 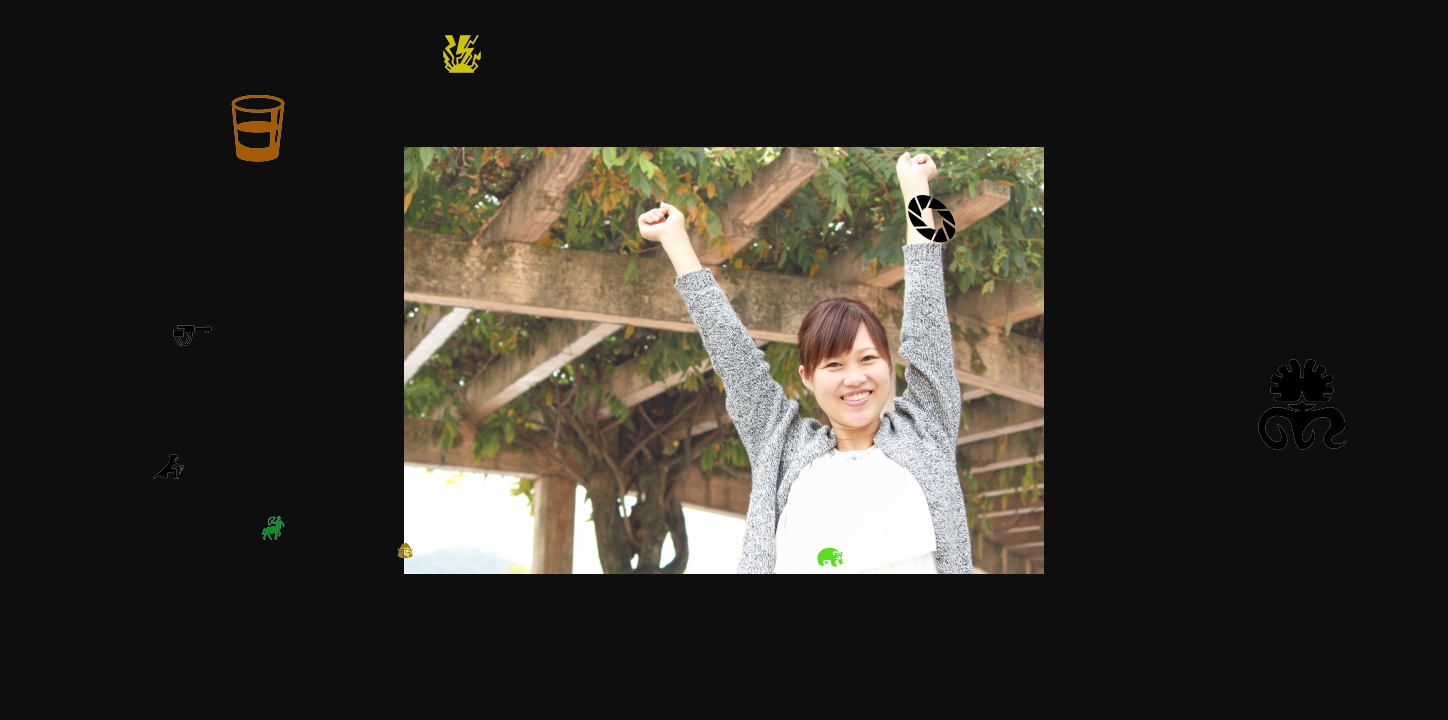 I want to click on select assassin or rogue character class, so click(x=168, y=466).